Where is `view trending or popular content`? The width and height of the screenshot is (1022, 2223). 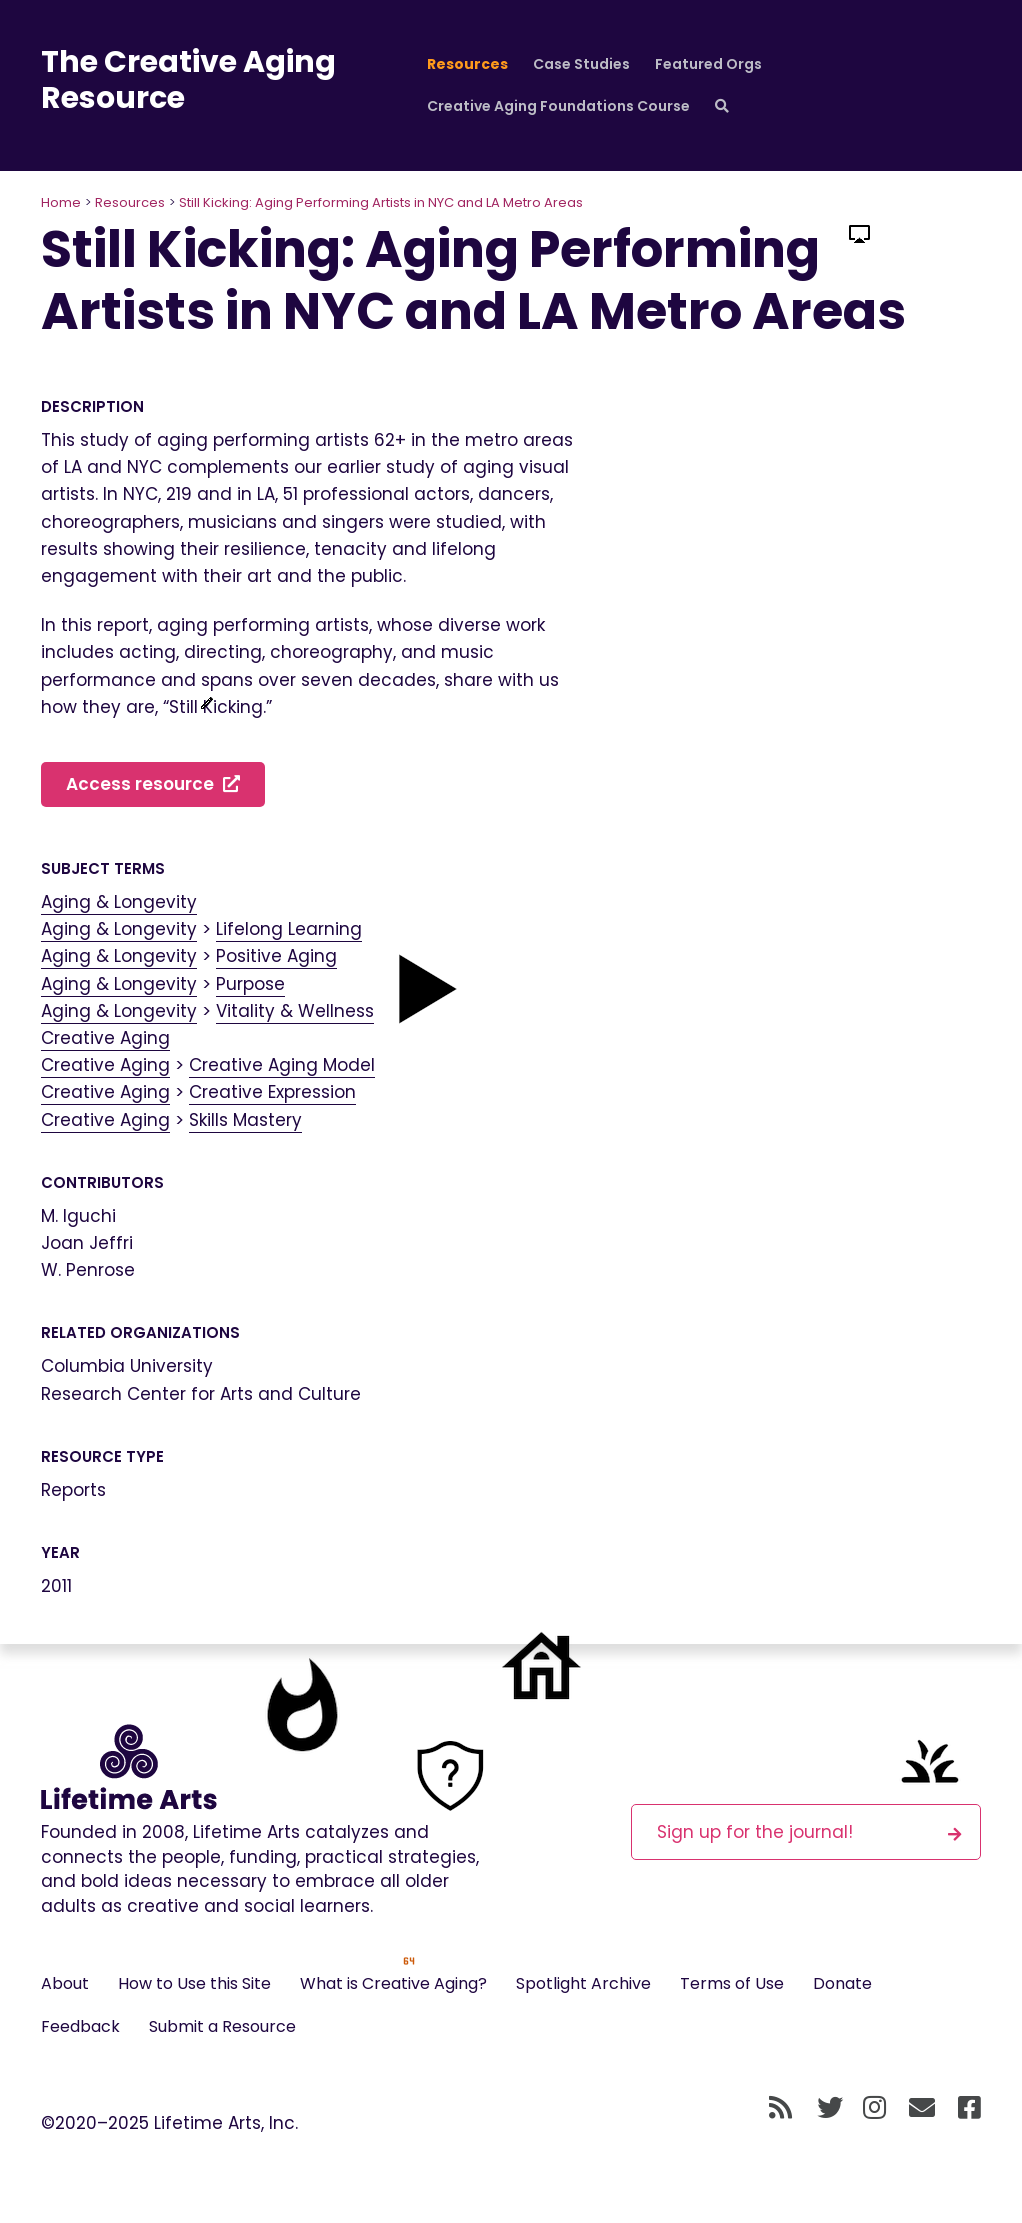 view trending or popular content is located at coordinates (302, 1707).